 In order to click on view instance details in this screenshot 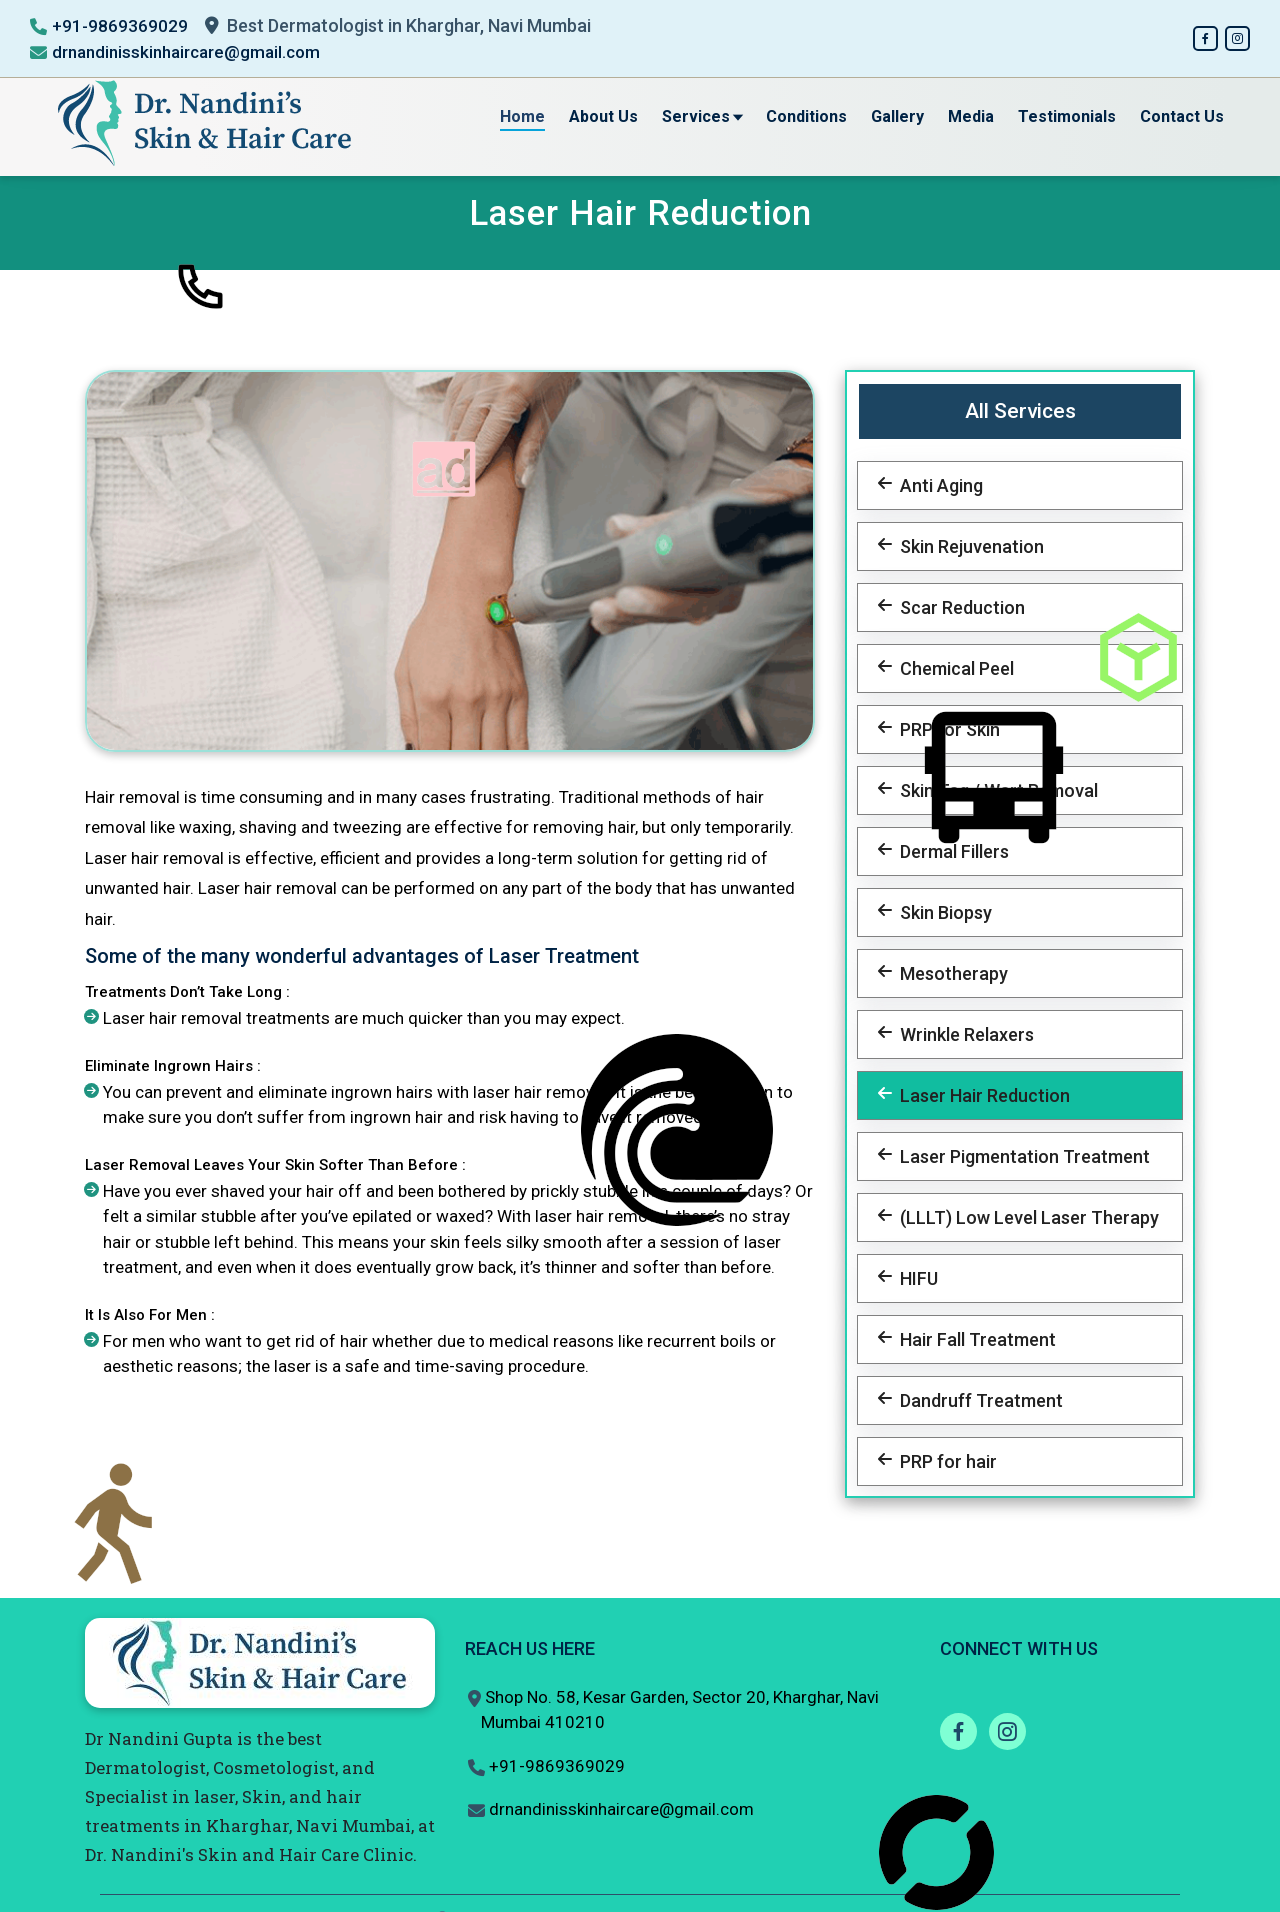, I will do `click(1138, 657)`.